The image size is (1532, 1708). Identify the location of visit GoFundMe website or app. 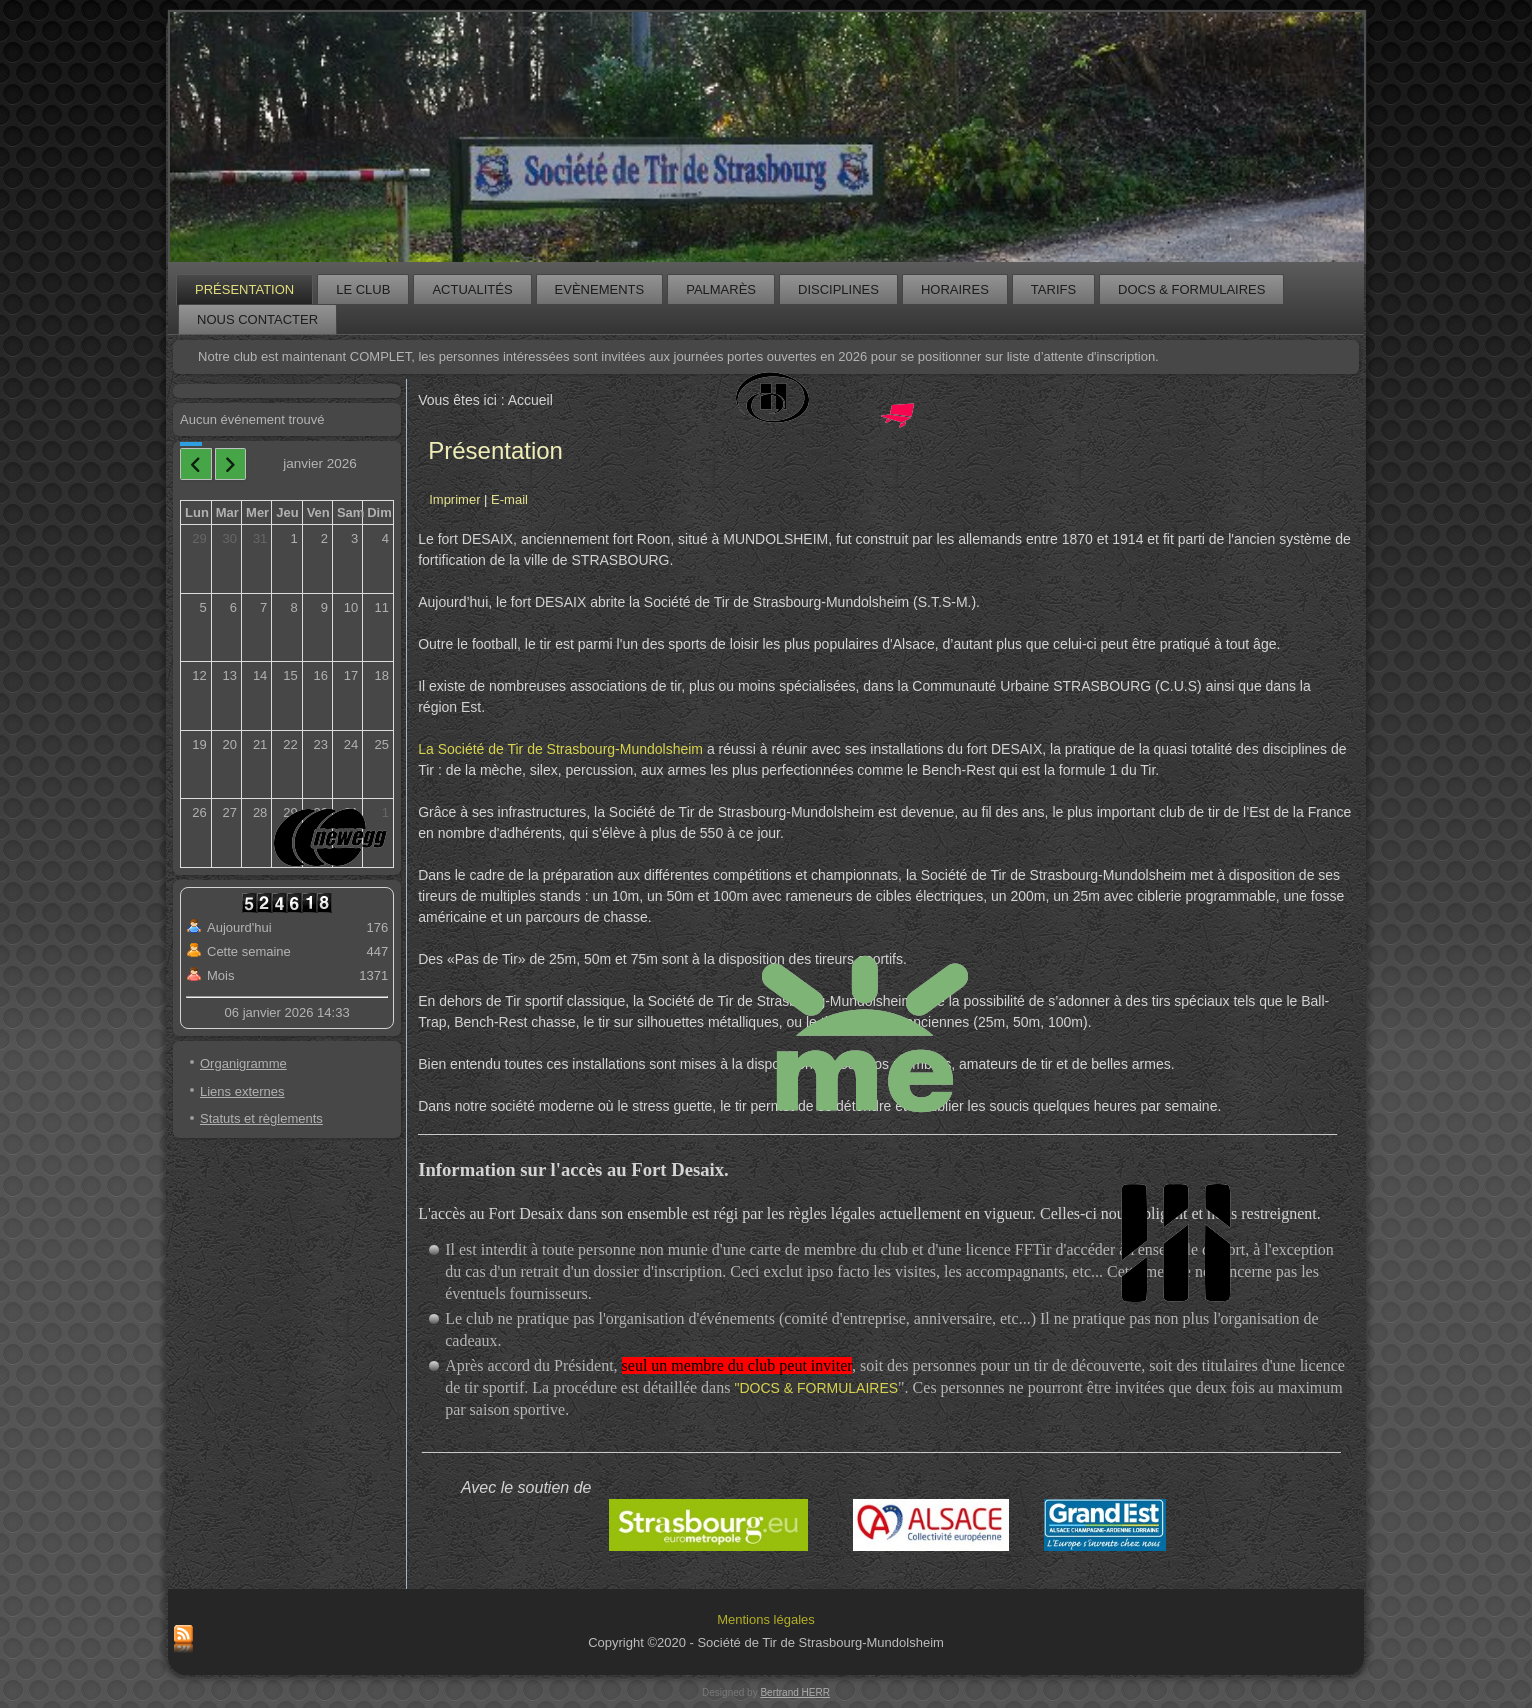
(865, 1034).